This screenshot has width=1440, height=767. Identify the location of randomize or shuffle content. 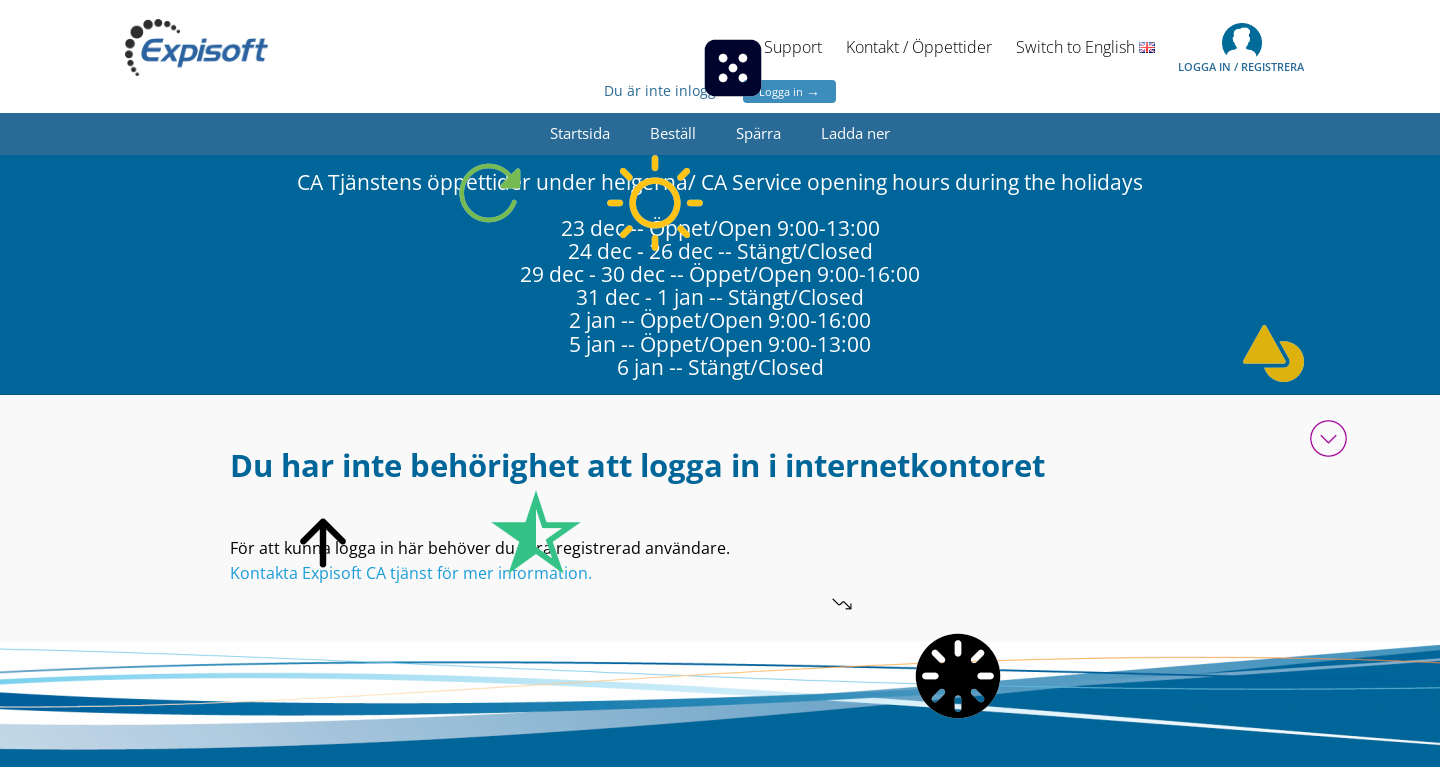
(733, 68).